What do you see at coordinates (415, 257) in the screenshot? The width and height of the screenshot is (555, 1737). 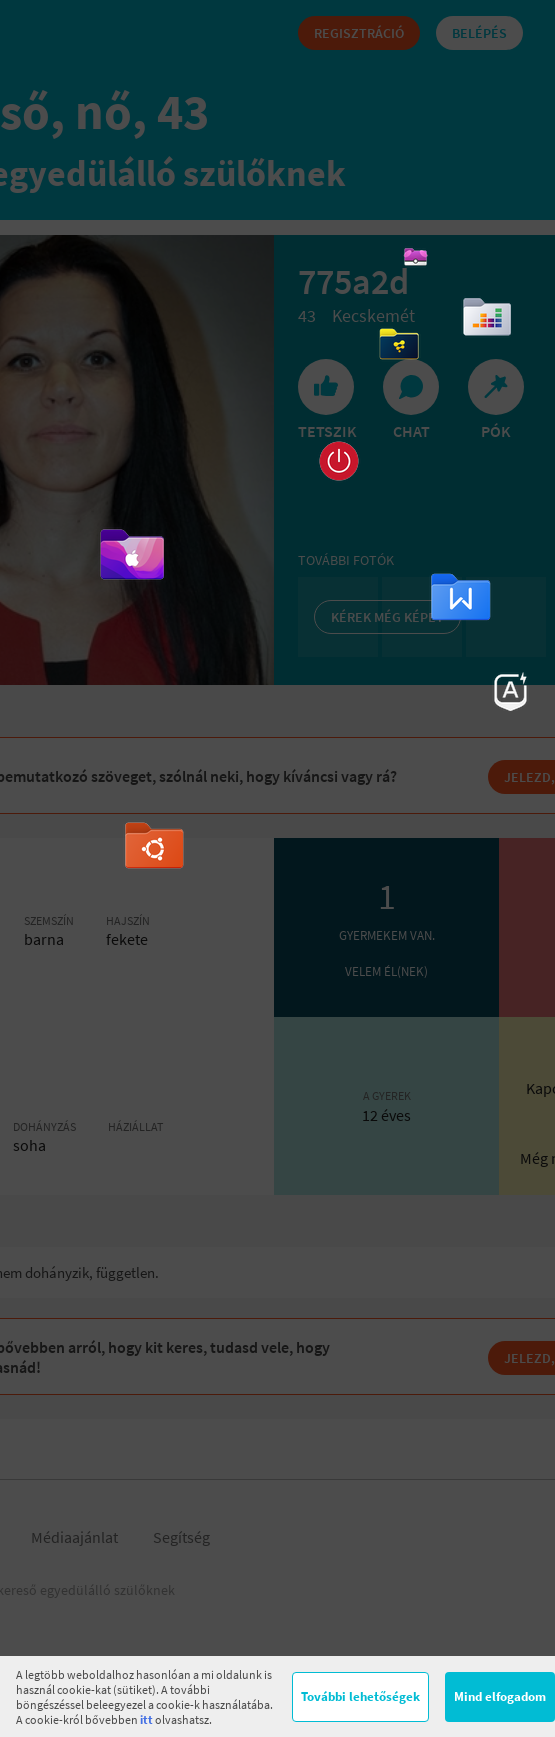 I see `open pokémon master ball themed folder` at bounding box center [415, 257].